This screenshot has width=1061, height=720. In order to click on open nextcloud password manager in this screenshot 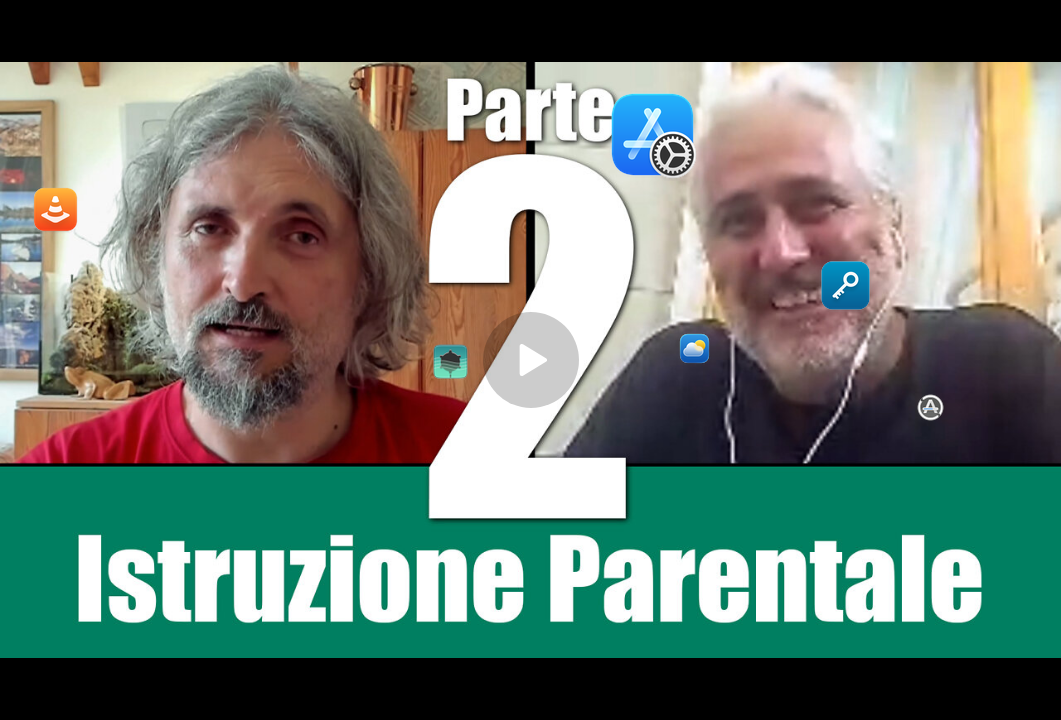, I will do `click(845, 285)`.